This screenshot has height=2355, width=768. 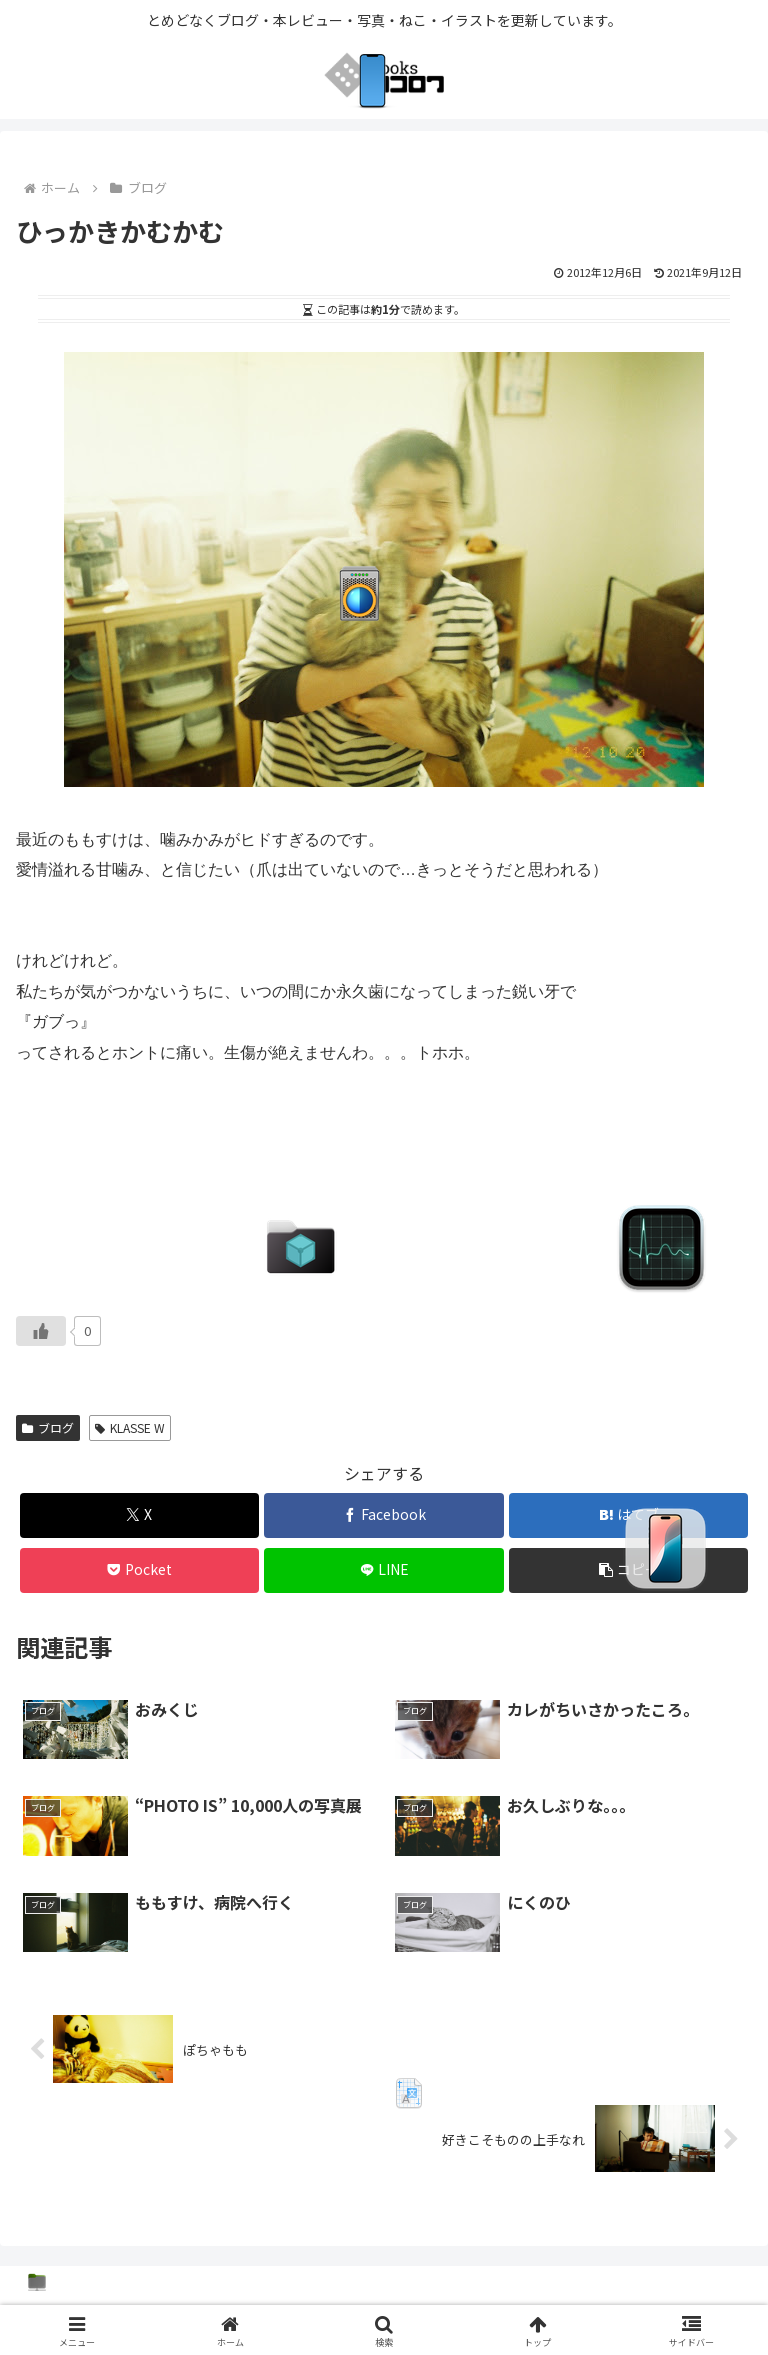 I want to click on a gettext translation template file (.pot), so click(x=409, y=2093).